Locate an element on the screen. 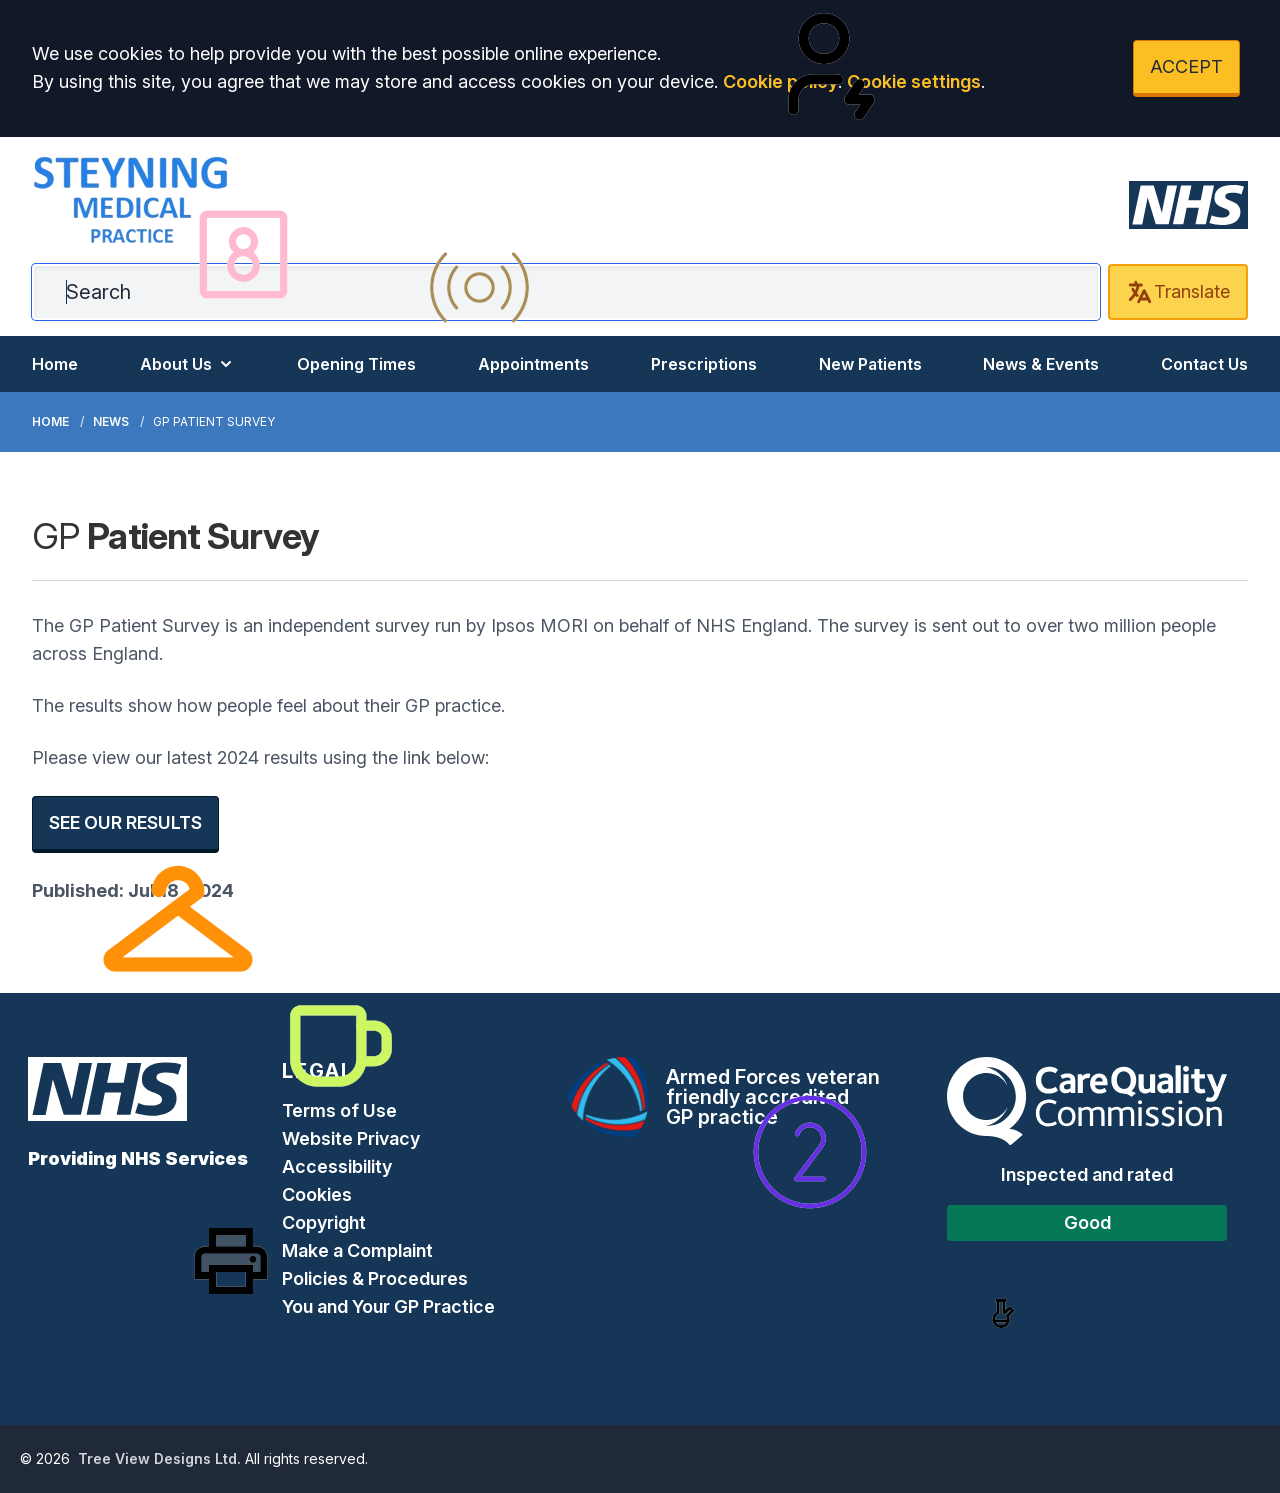 The width and height of the screenshot is (1280, 1493). broadcast or stream live content is located at coordinates (479, 287).